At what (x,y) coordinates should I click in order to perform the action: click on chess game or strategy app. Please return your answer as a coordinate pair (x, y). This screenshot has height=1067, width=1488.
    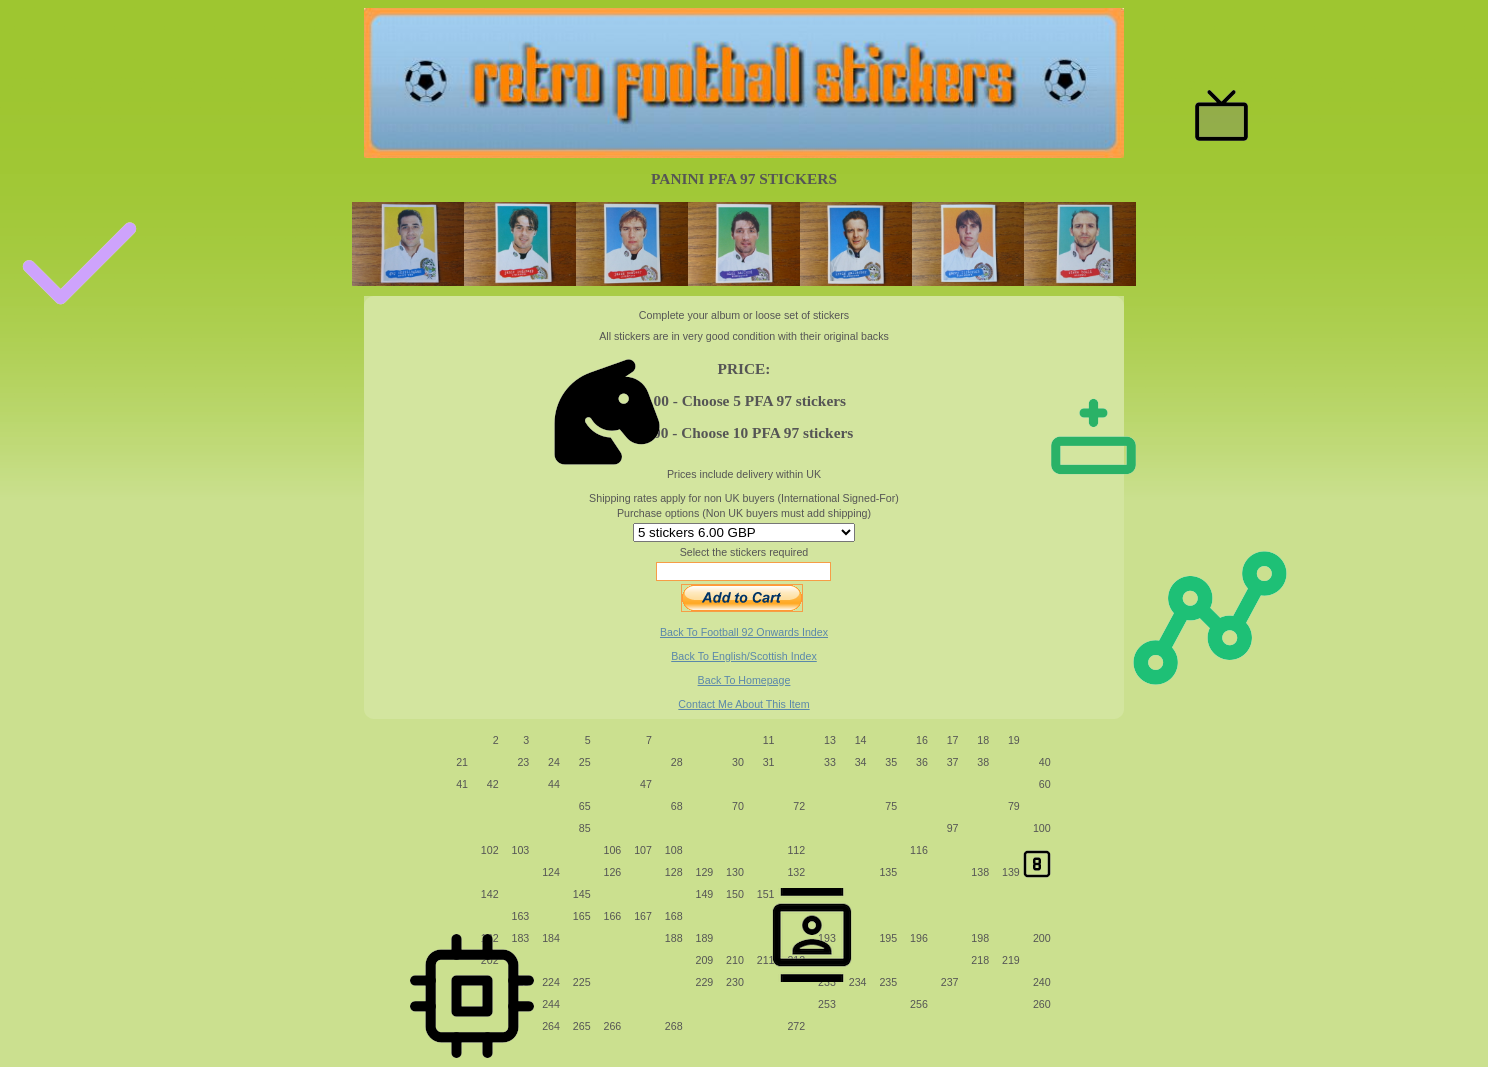
    Looking at the image, I should click on (608, 410).